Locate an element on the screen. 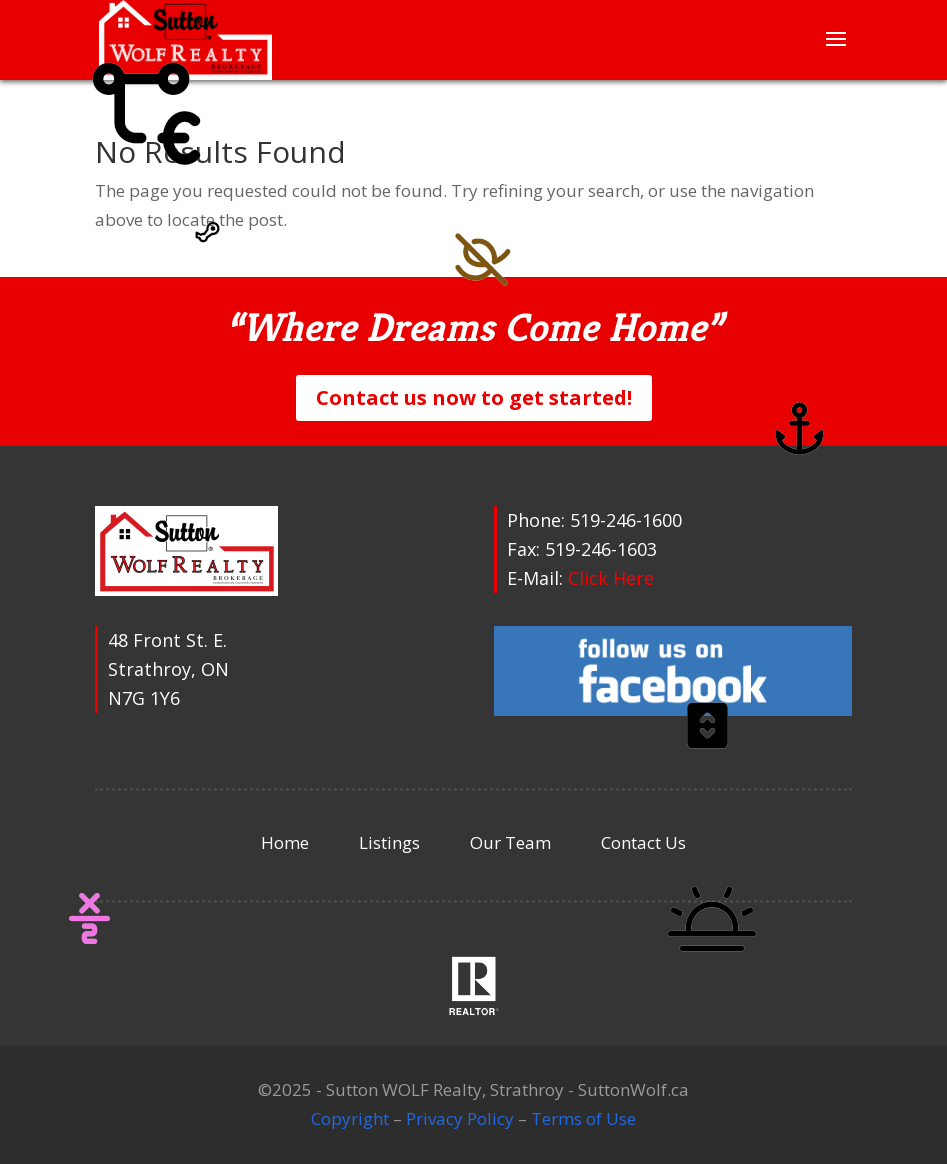  anchor a position or element in place is located at coordinates (799, 428).